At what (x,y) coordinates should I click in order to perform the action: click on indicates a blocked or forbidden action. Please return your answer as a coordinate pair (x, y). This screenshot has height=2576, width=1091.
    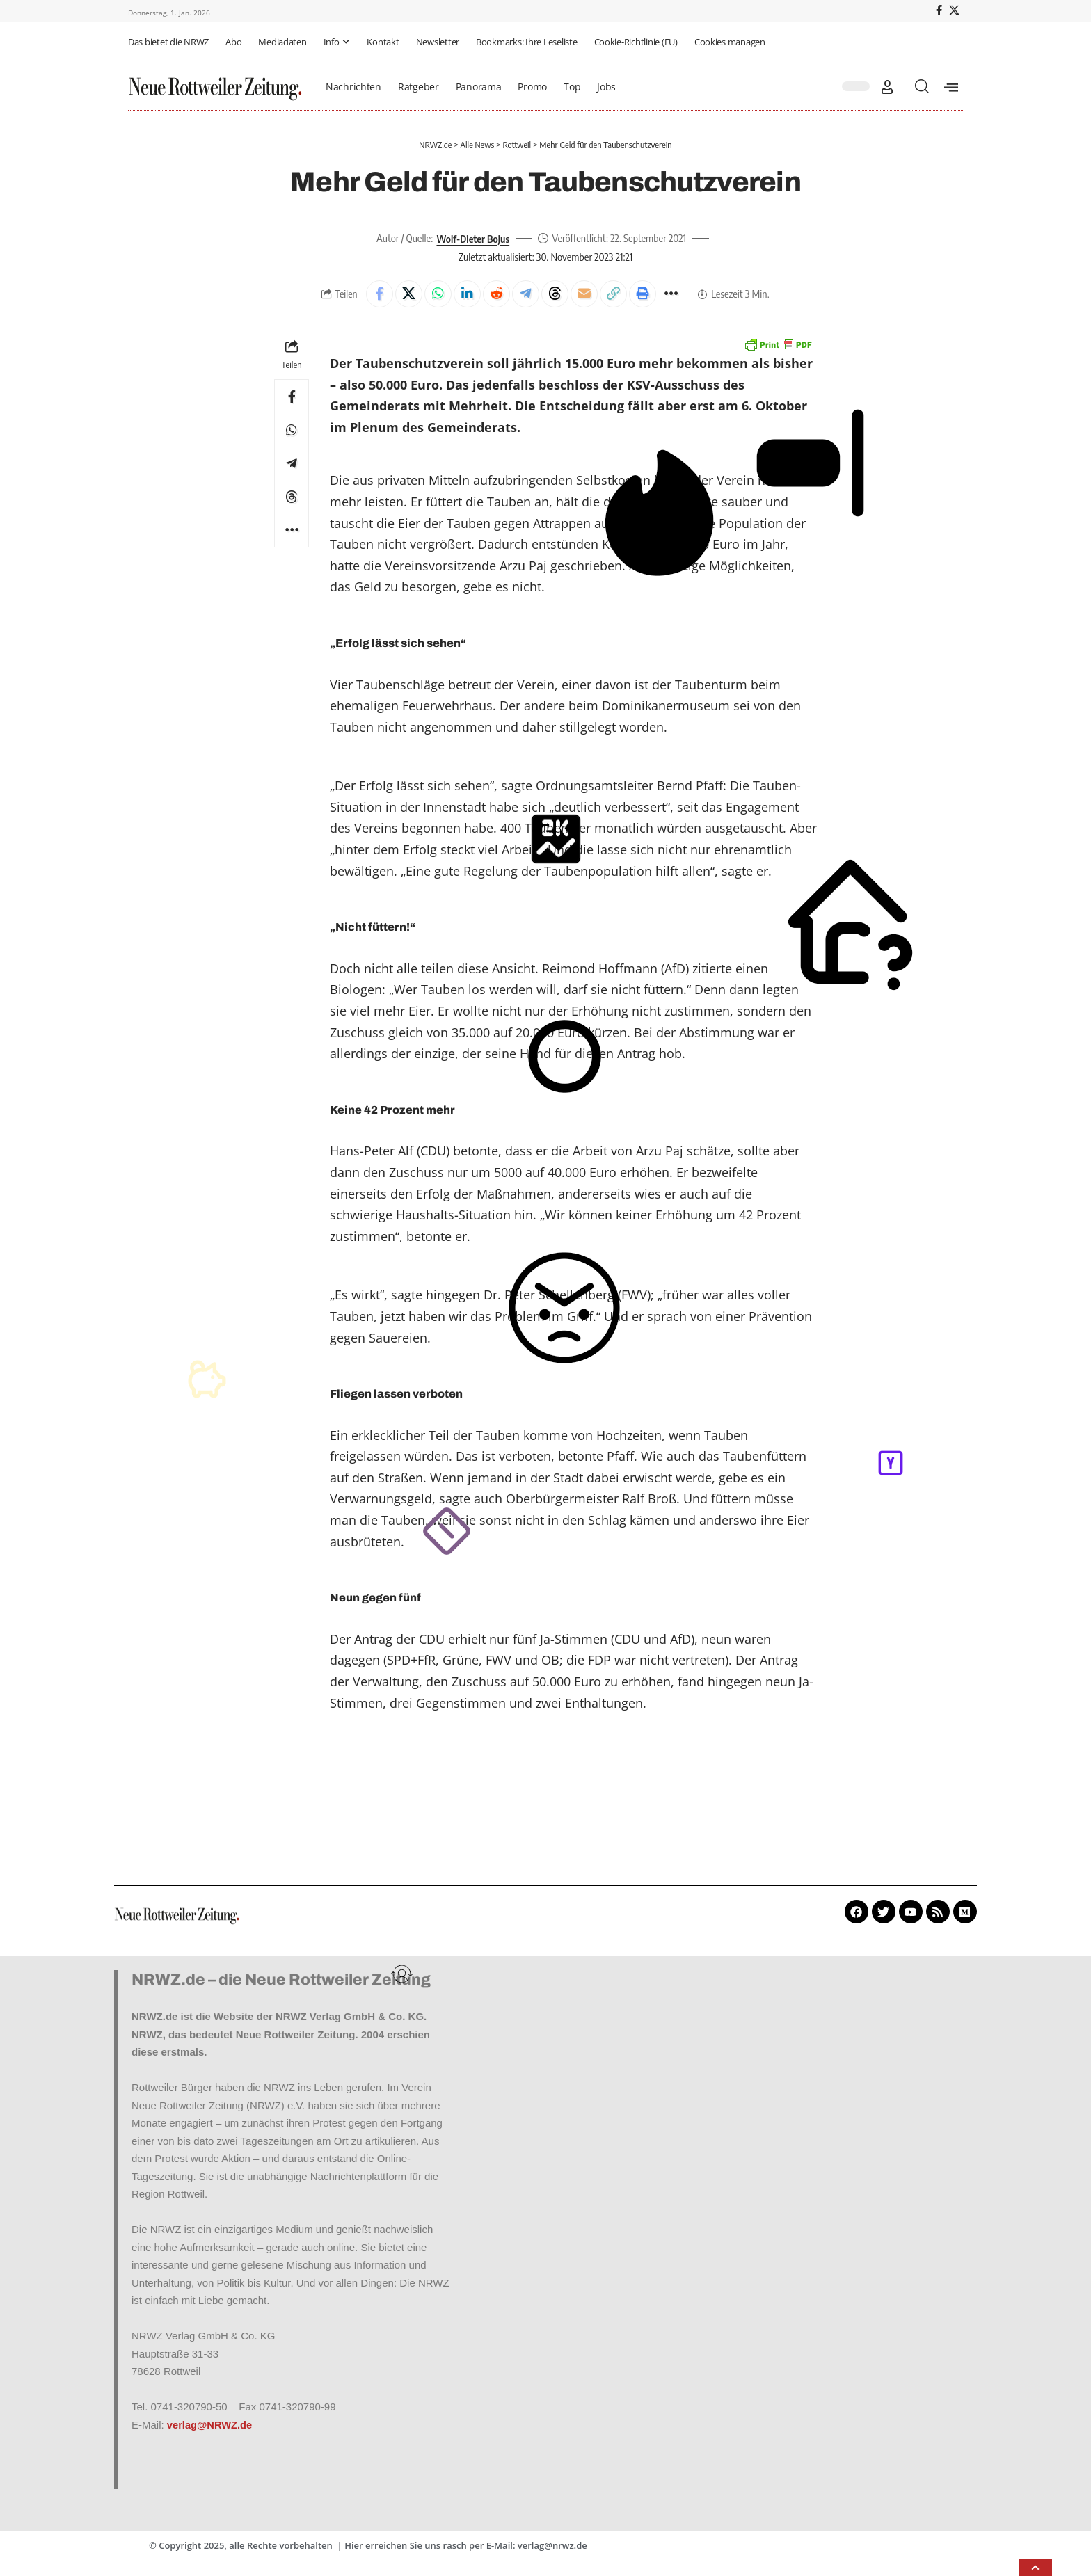
    Looking at the image, I should click on (447, 1531).